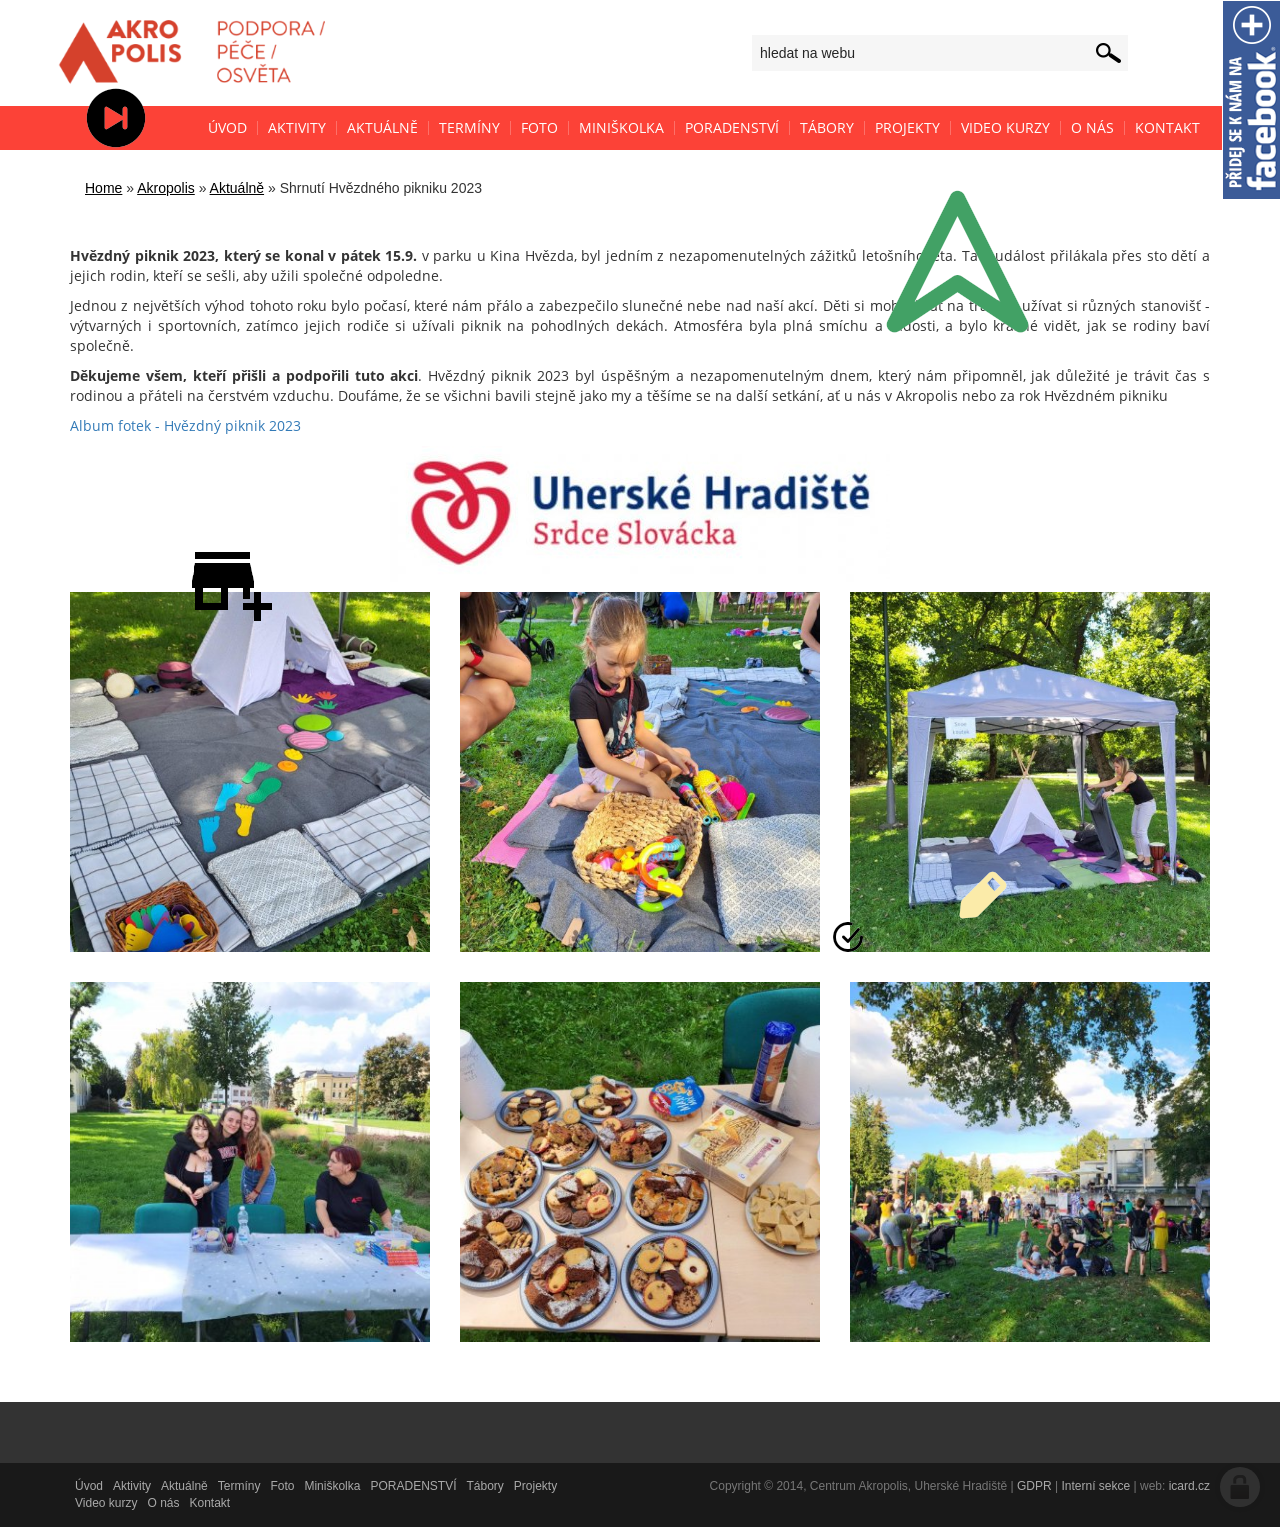 The height and width of the screenshot is (1527, 1280). Describe the element at coordinates (983, 895) in the screenshot. I see `edit or modify content` at that location.